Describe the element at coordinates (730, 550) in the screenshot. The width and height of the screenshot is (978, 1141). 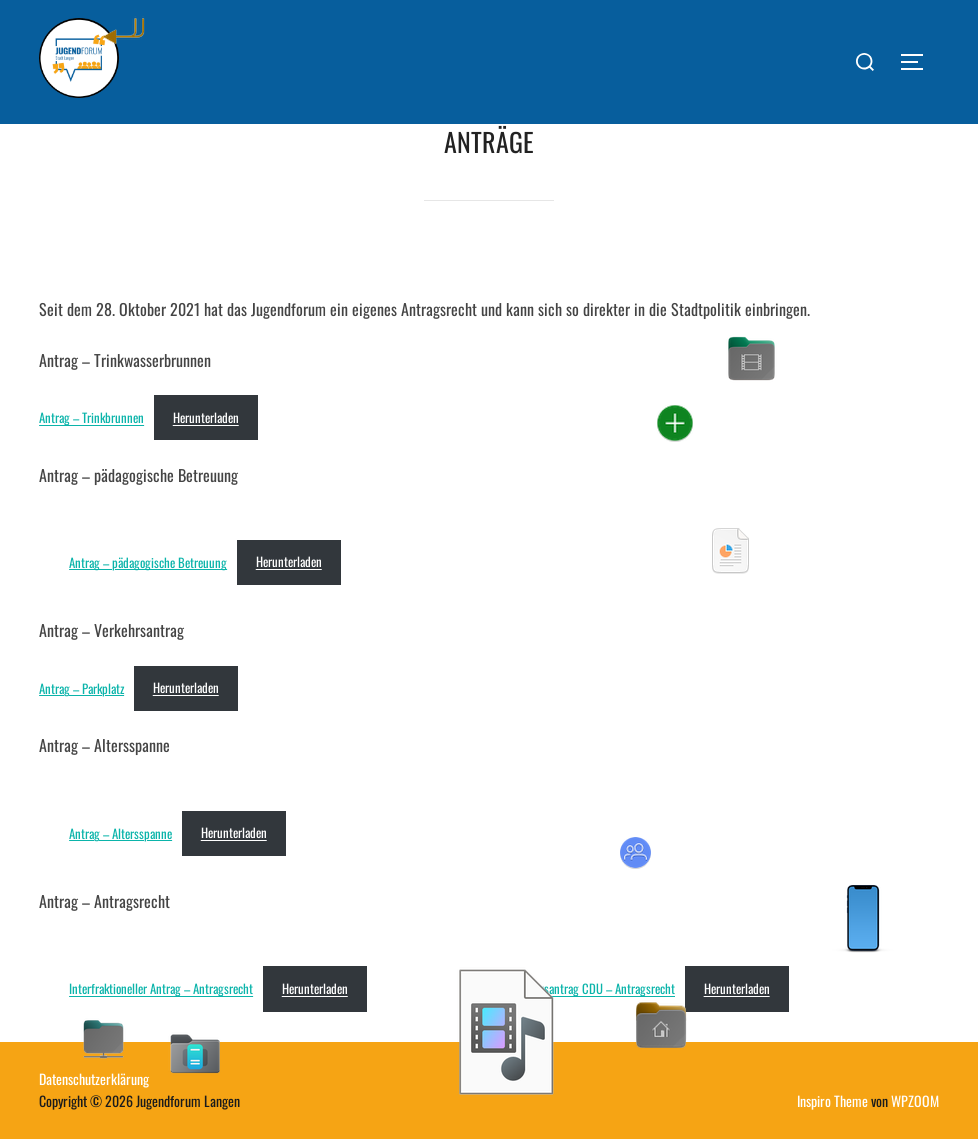
I see `open a presentation file` at that location.